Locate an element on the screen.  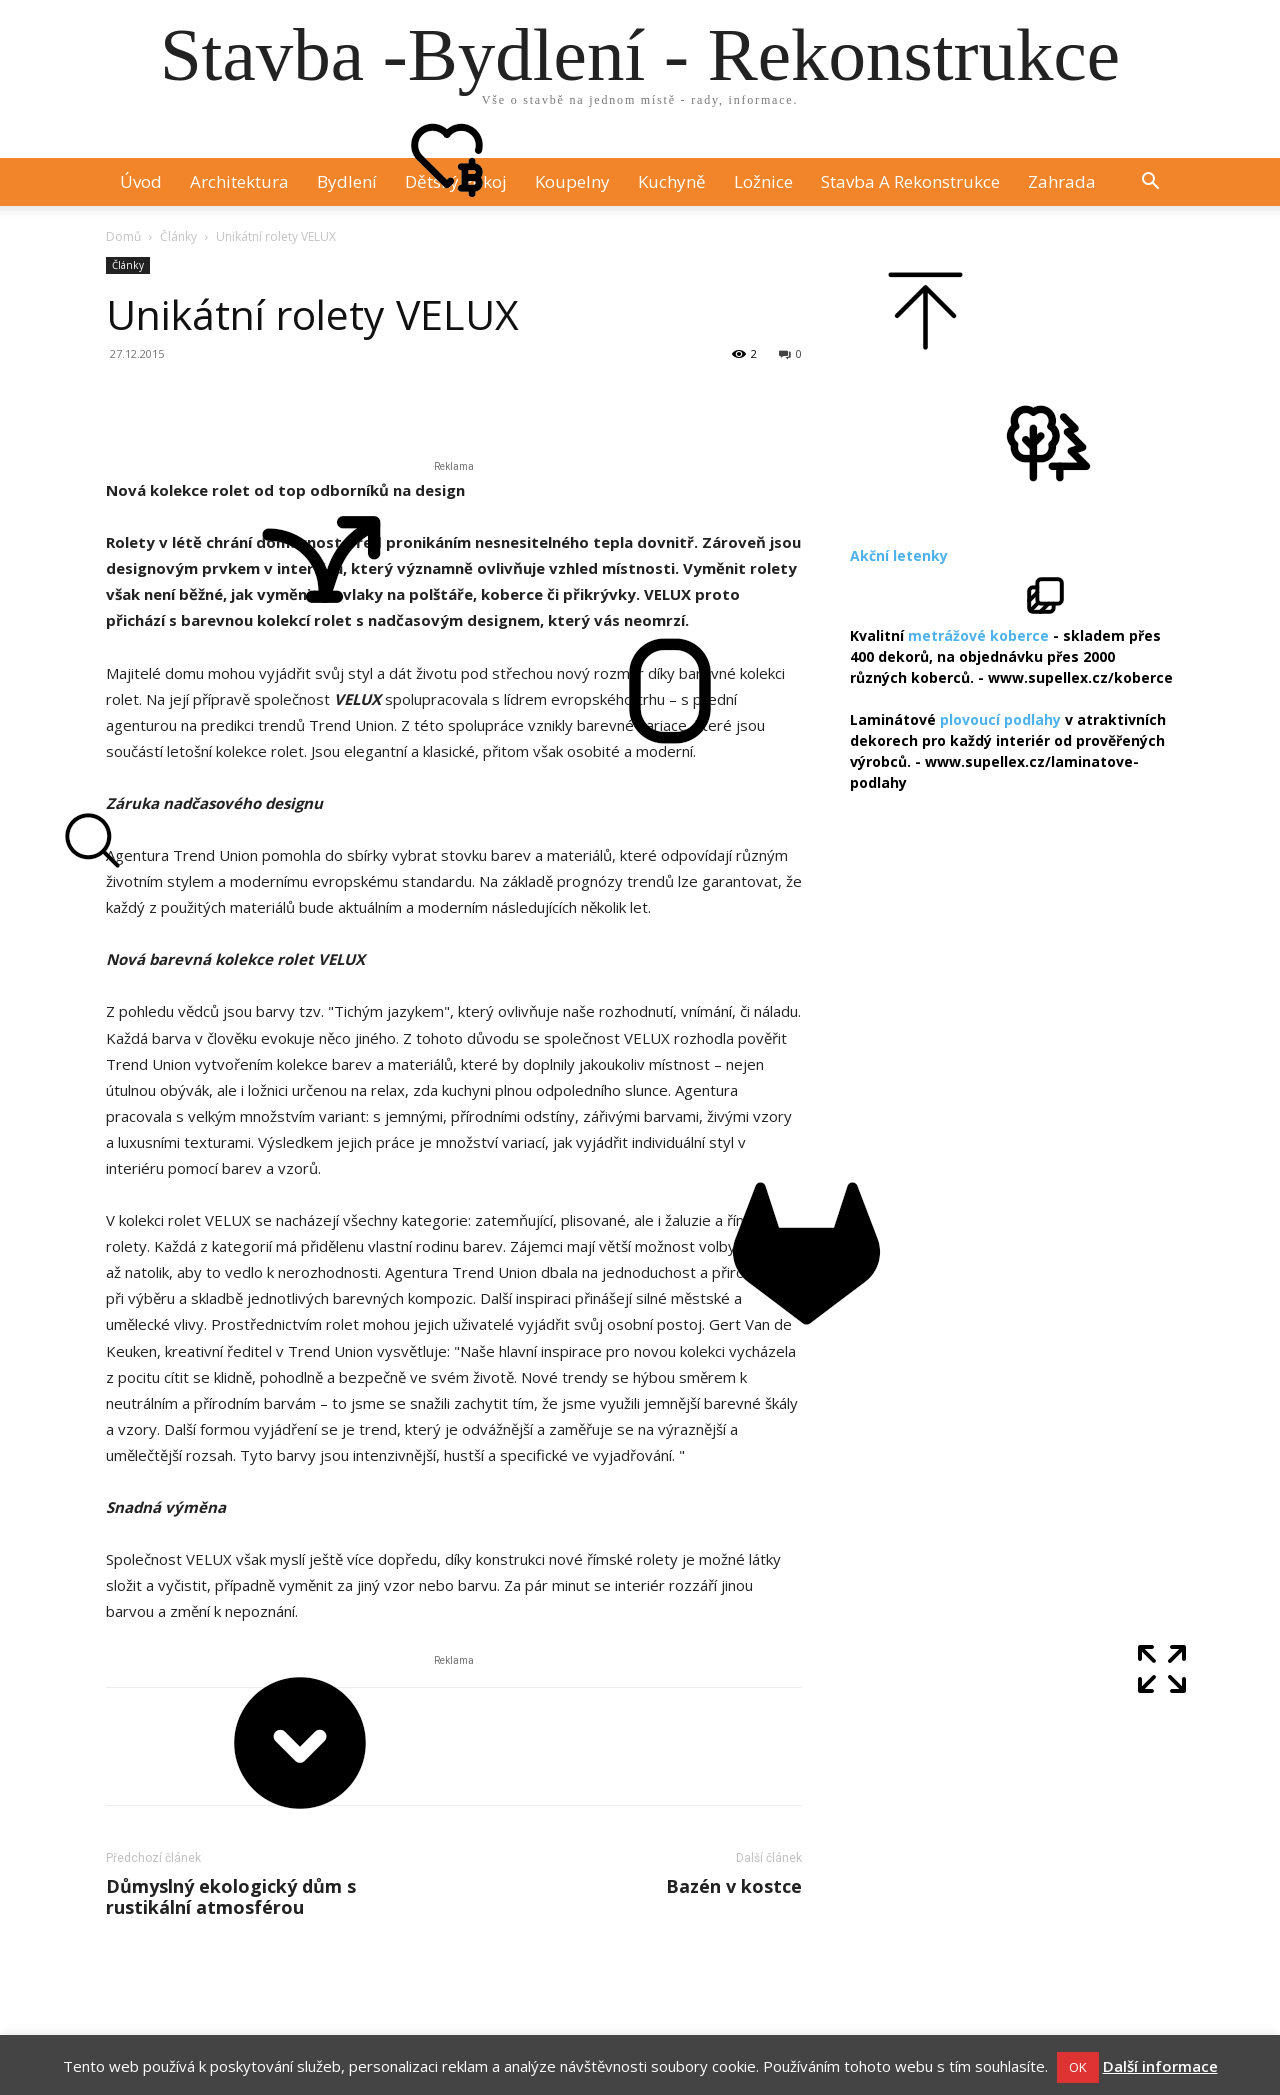
redirect or reroute content is located at coordinates (324, 559).